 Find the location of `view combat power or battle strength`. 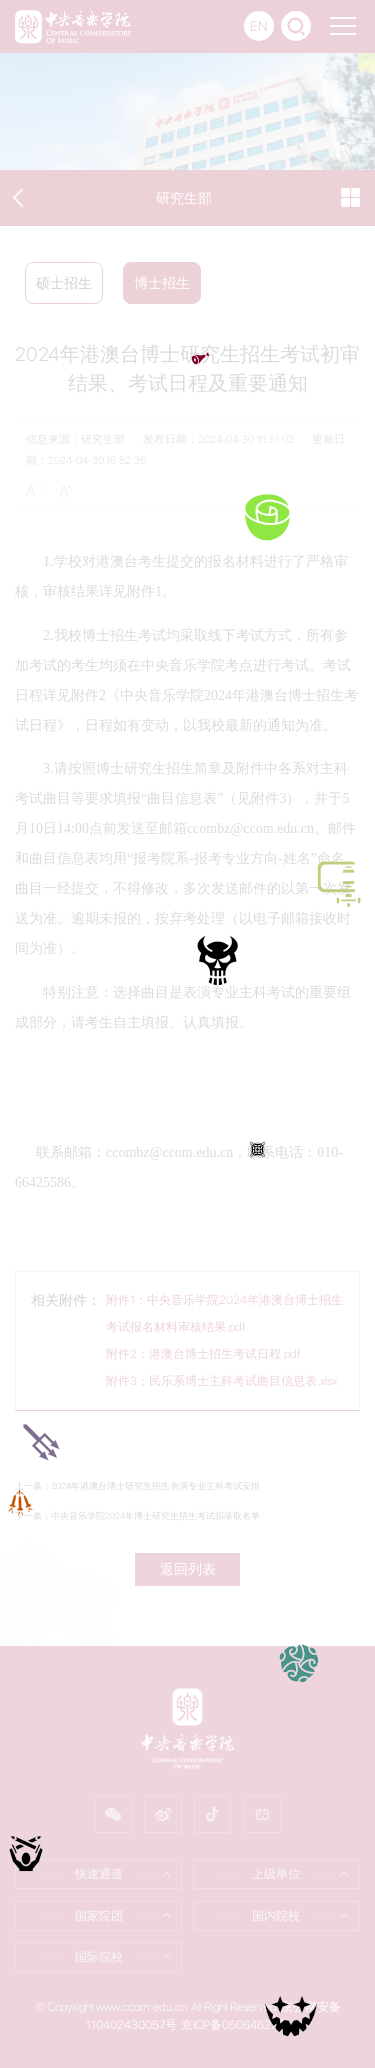

view combat power or battle strength is located at coordinates (26, 1853).